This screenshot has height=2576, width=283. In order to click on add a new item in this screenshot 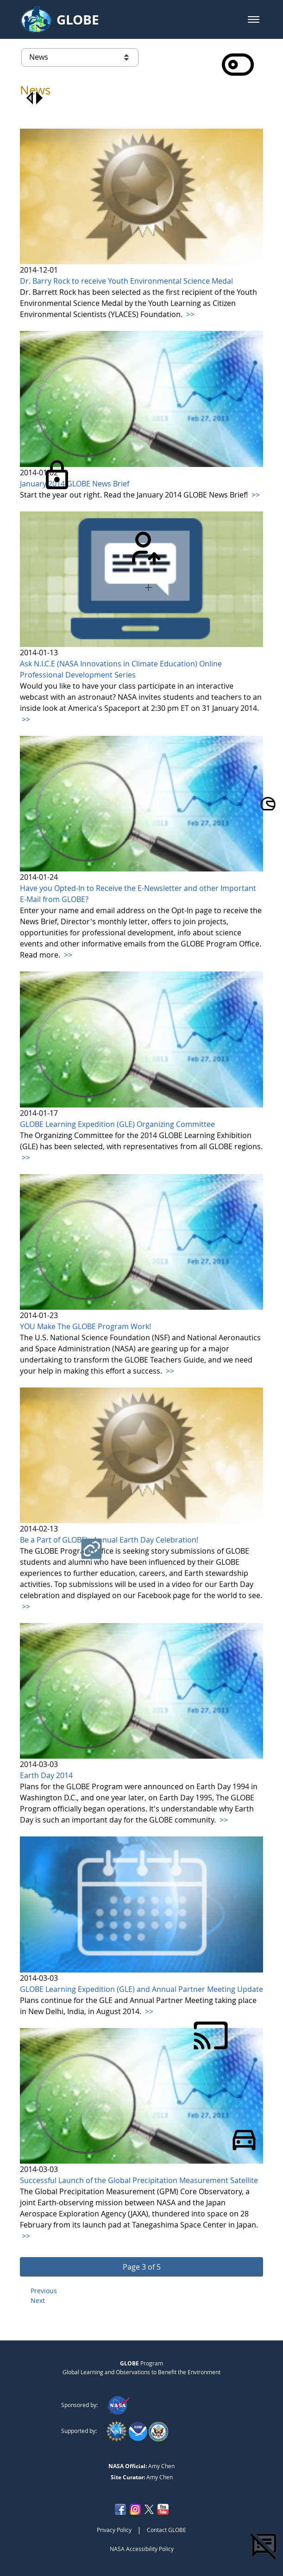, I will do `click(148, 587)`.